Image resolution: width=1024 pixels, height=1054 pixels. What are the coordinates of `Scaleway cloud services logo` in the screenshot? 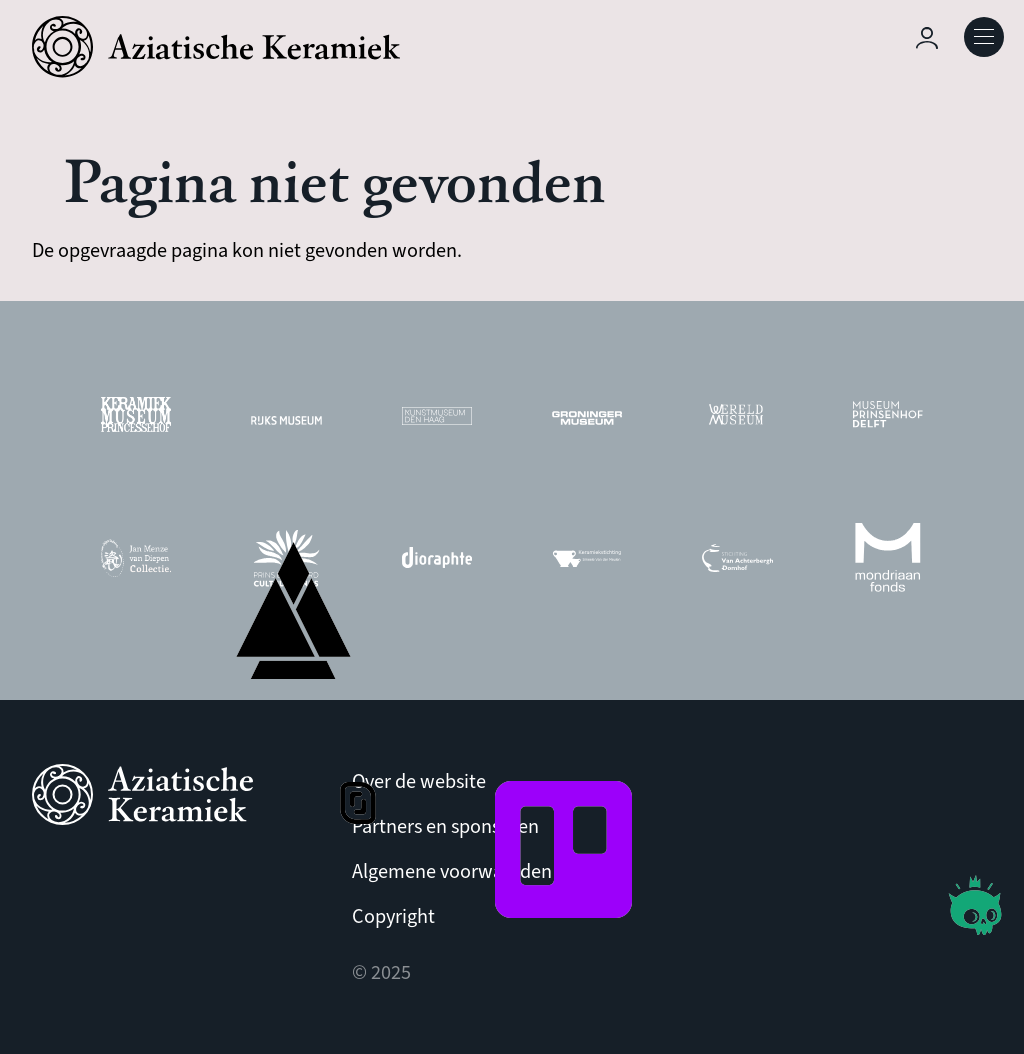 It's located at (358, 803).